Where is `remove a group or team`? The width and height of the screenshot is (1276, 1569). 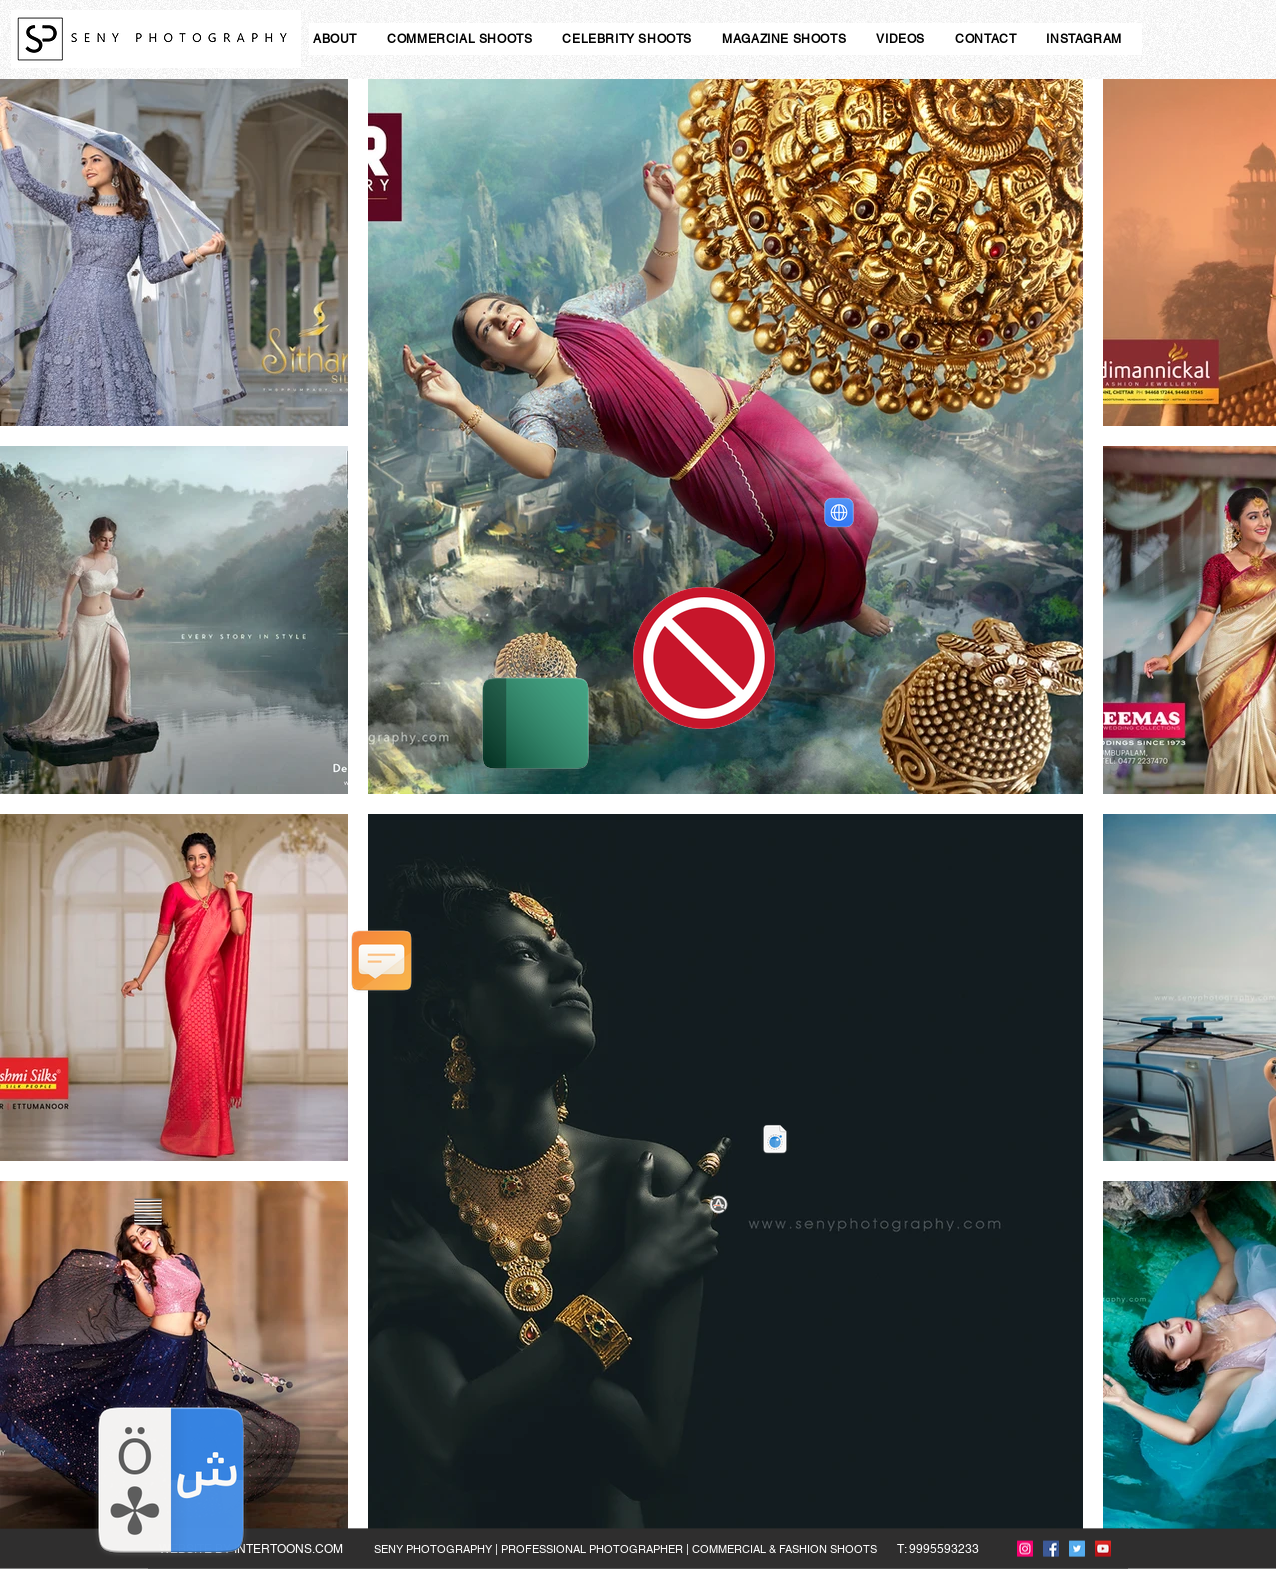
remove a group or team is located at coordinates (704, 658).